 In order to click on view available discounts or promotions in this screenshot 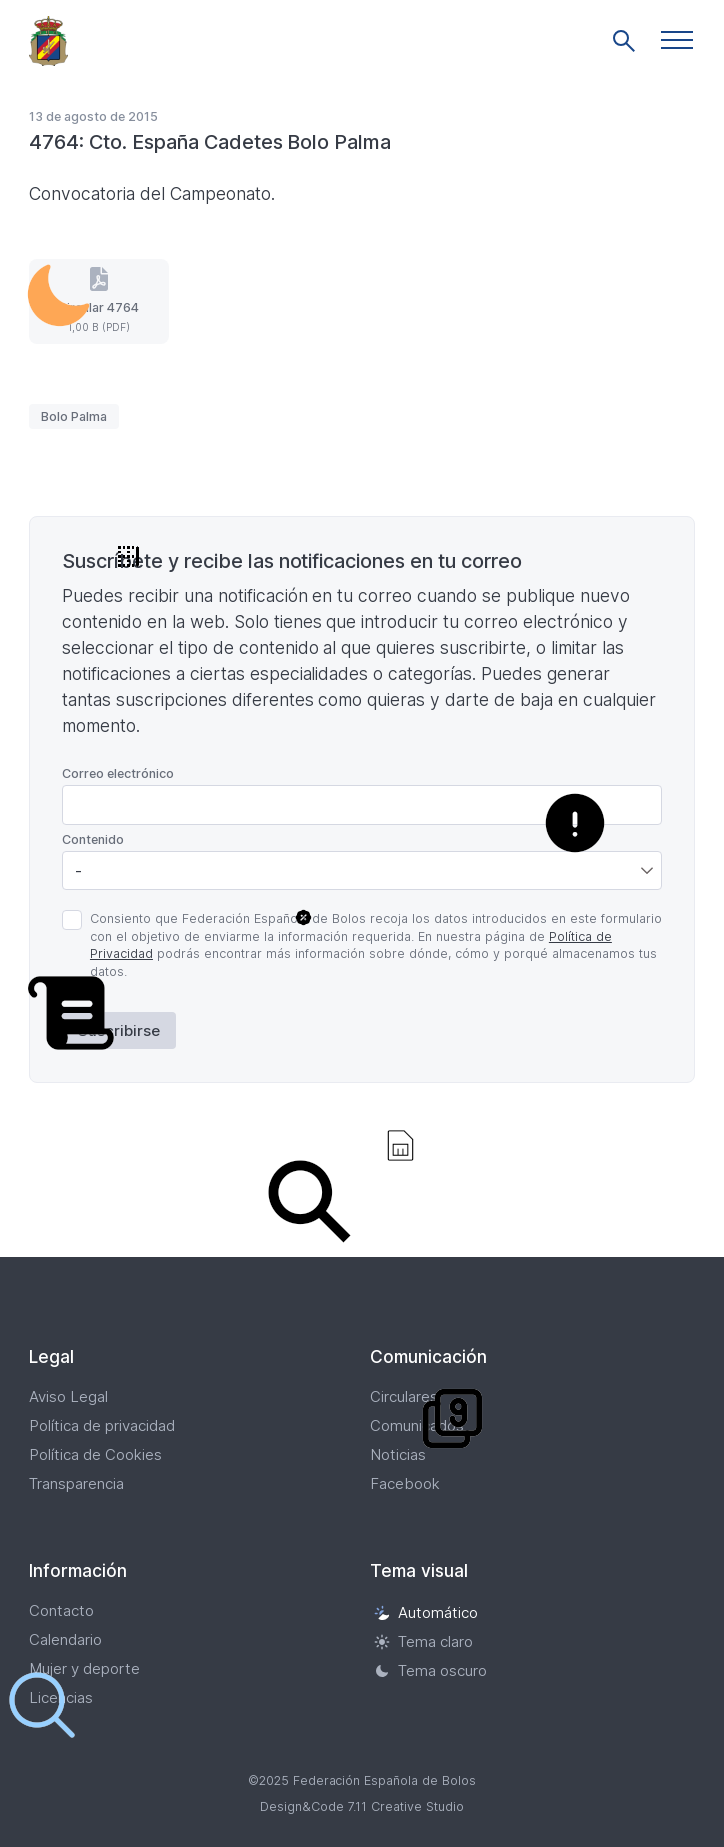, I will do `click(303, 917)`.